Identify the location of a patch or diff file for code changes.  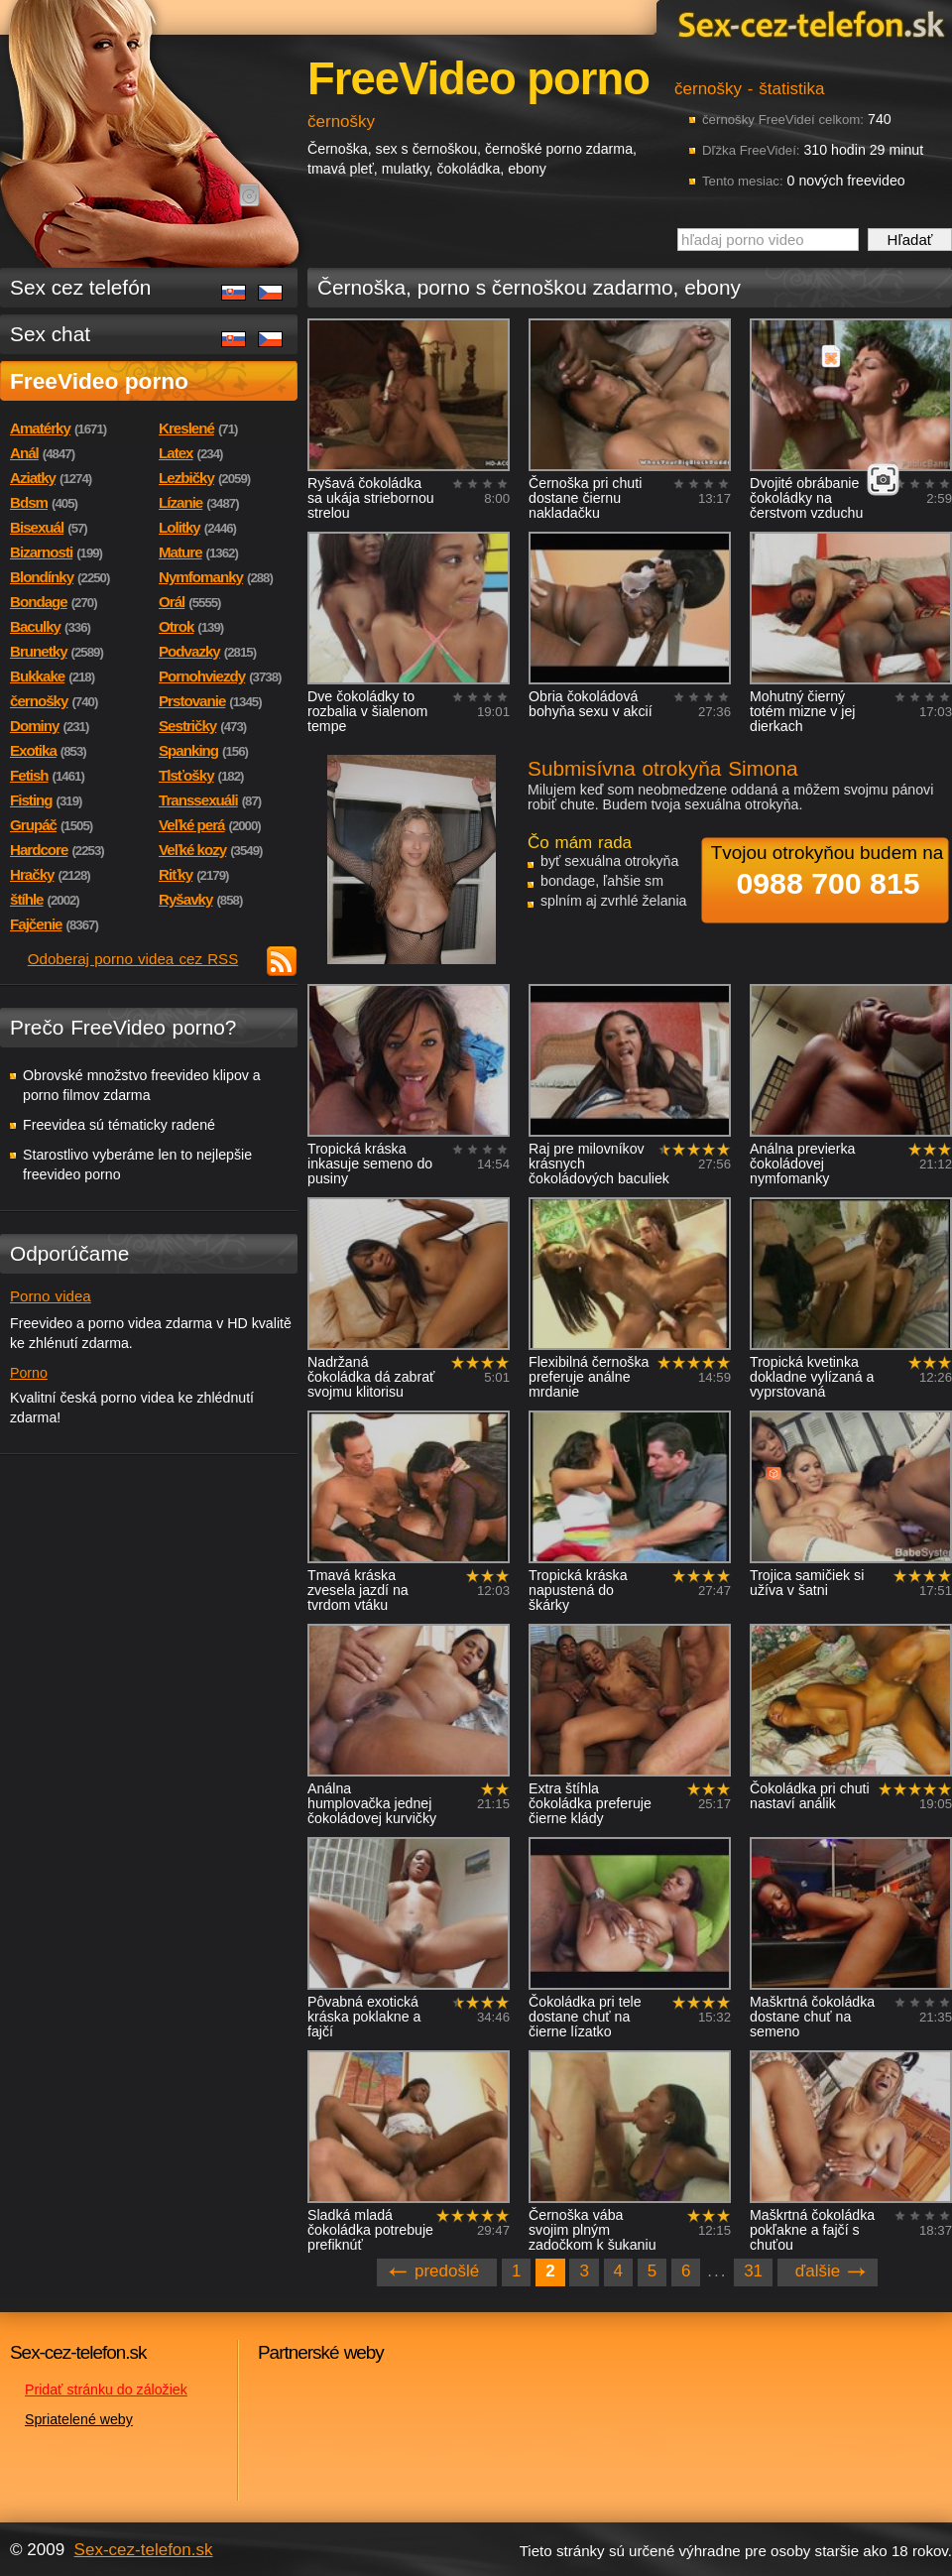
(831, 356).